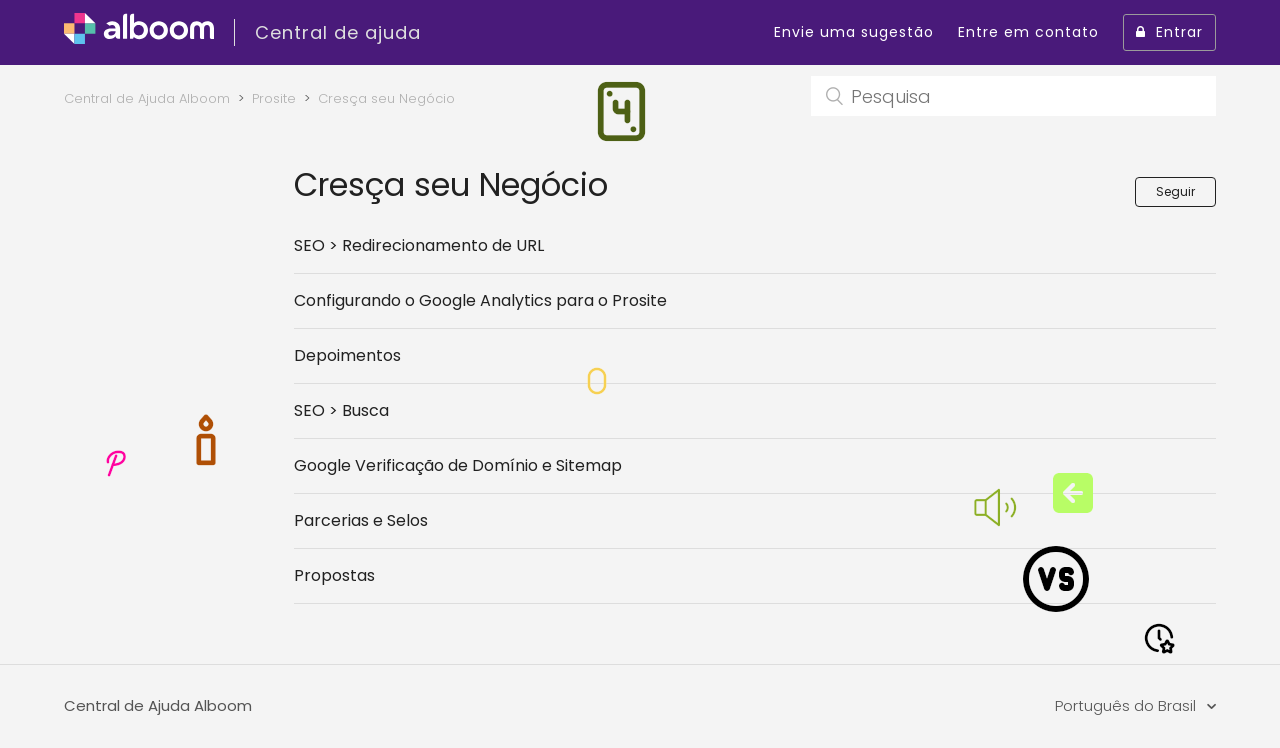 The width and height of the screenshot is (1280, 748). Describe the element at coordinates (621, 111) in the screenshot. I see `select the four of clubs card` at that location.